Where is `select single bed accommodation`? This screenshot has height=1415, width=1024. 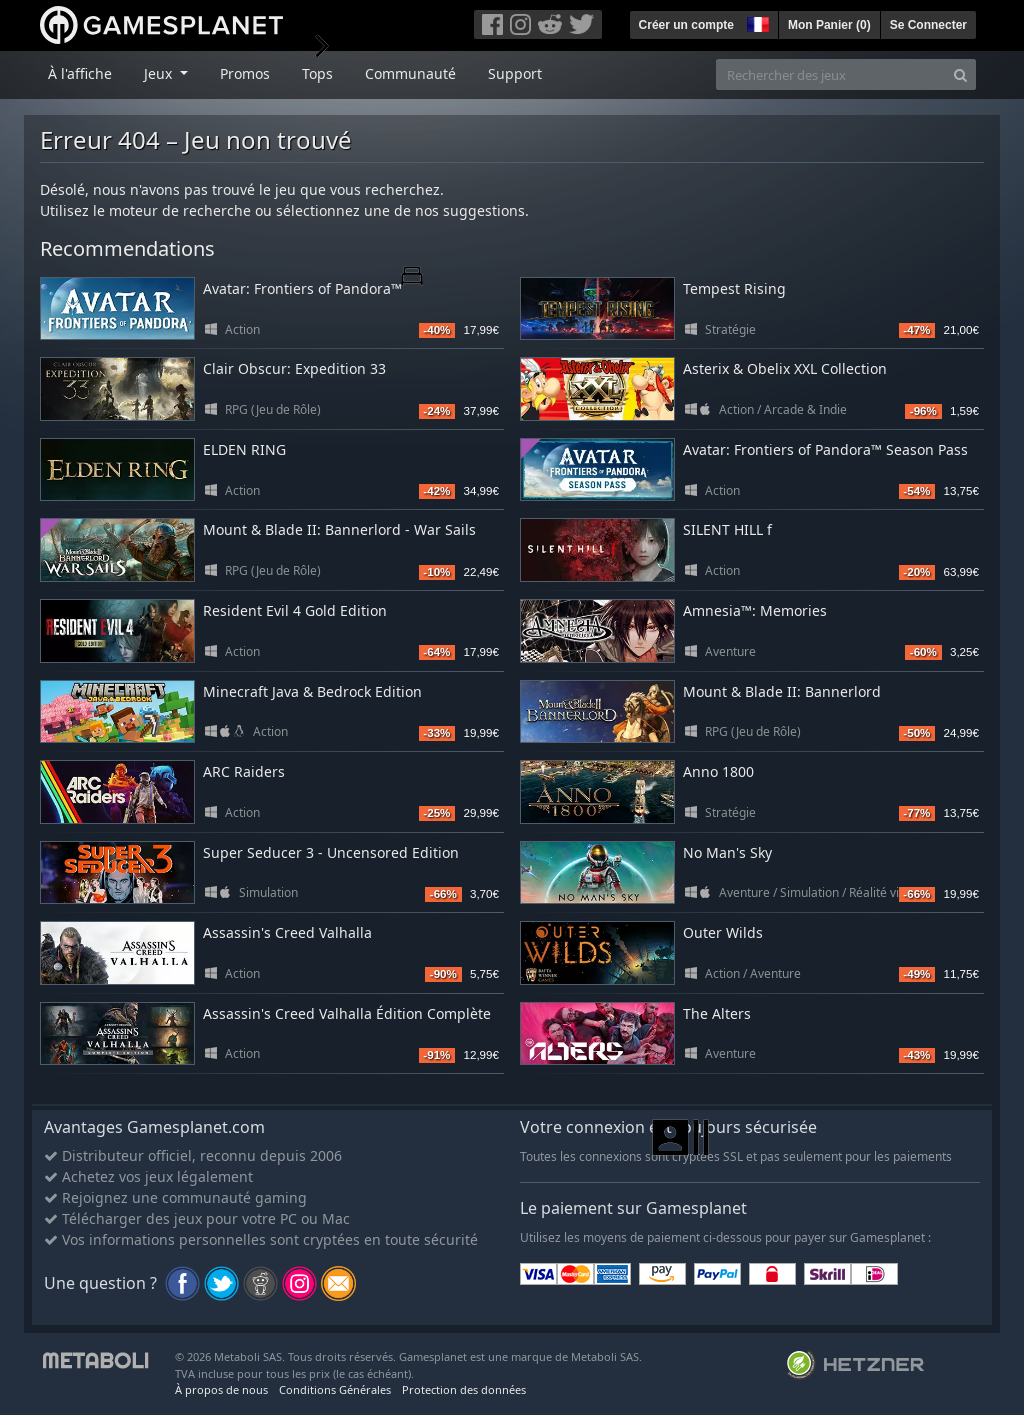
select single bed accommodation is located at coordinates (412, 276).